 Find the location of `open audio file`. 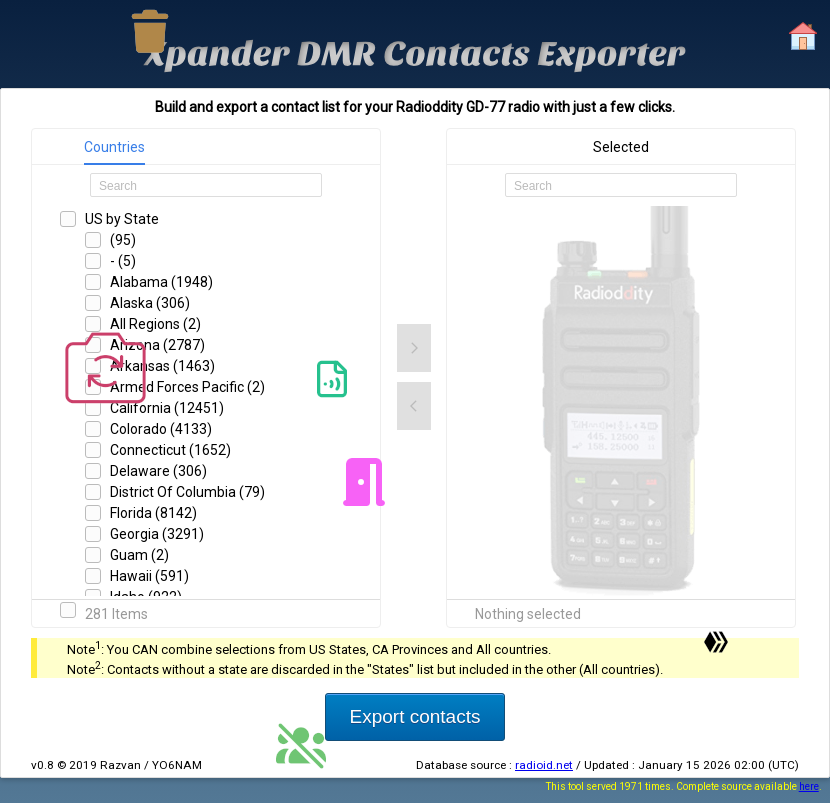

open audio file is located at coordinates (332, 379).